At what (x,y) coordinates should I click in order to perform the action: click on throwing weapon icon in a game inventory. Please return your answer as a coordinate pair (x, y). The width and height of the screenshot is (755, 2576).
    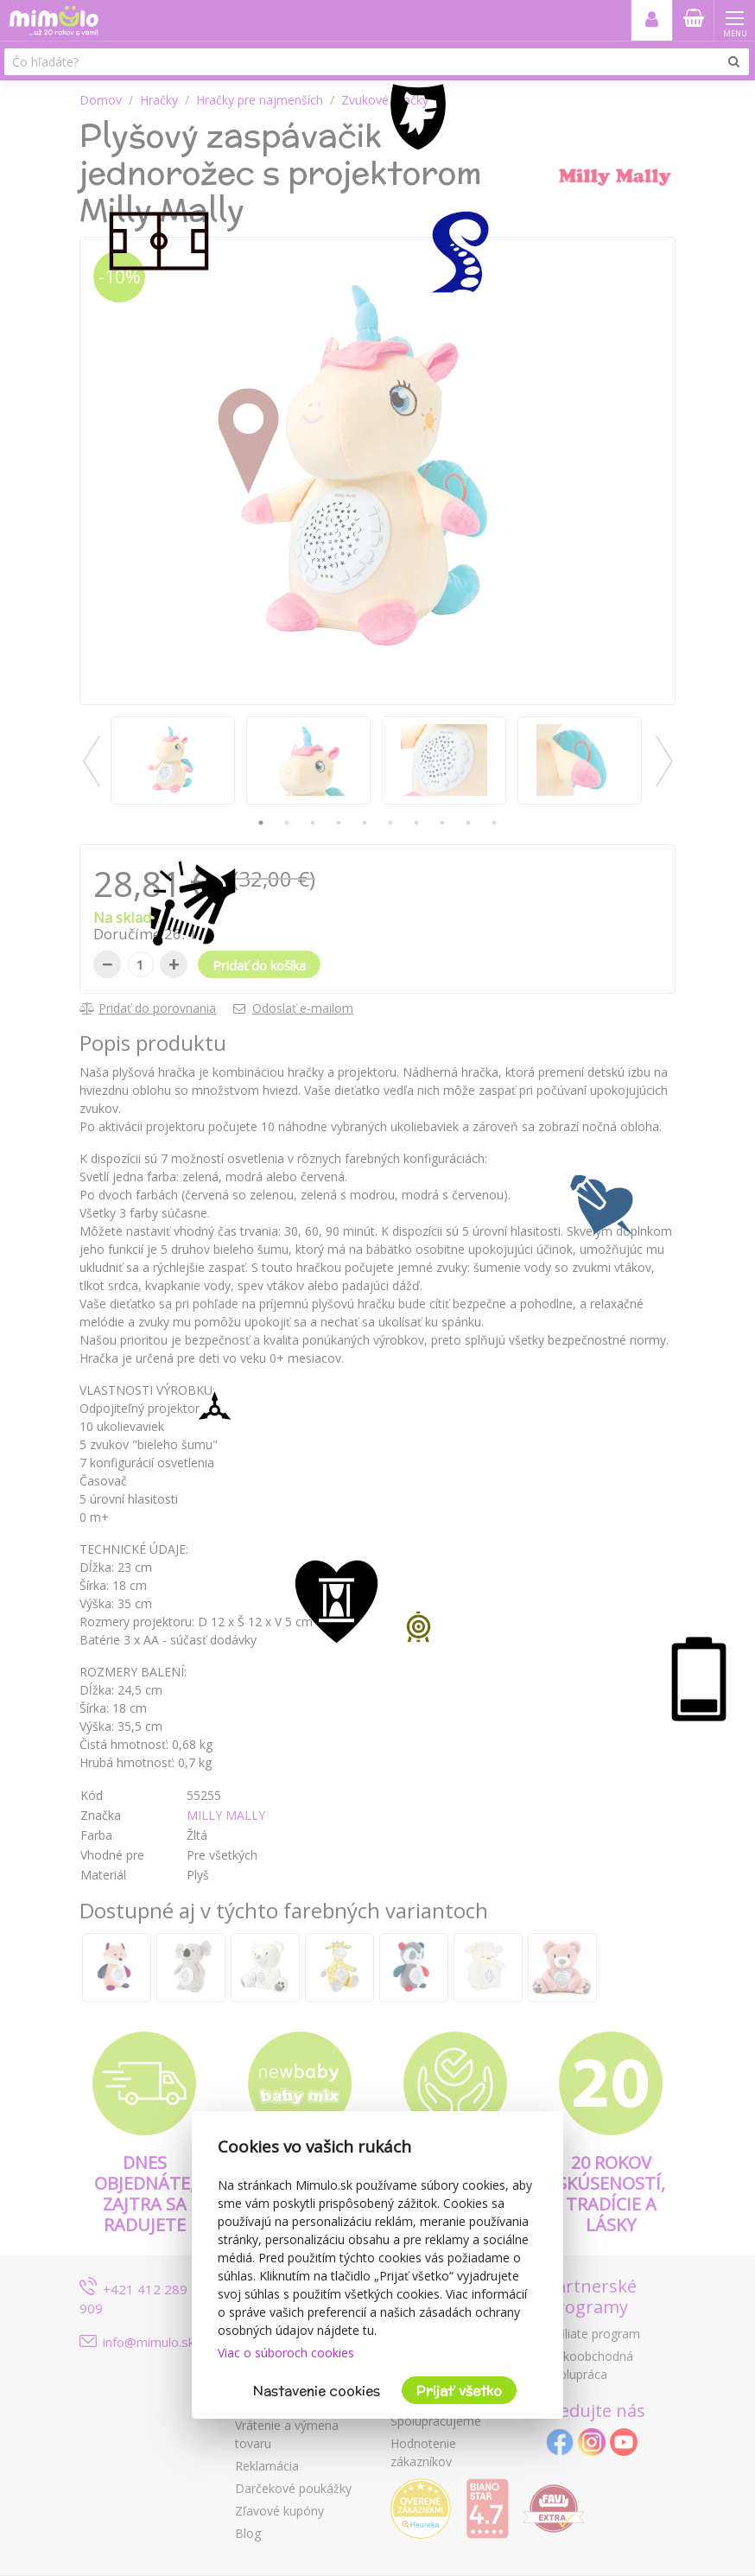
    Looking at the image, I should click on (214, 1405).